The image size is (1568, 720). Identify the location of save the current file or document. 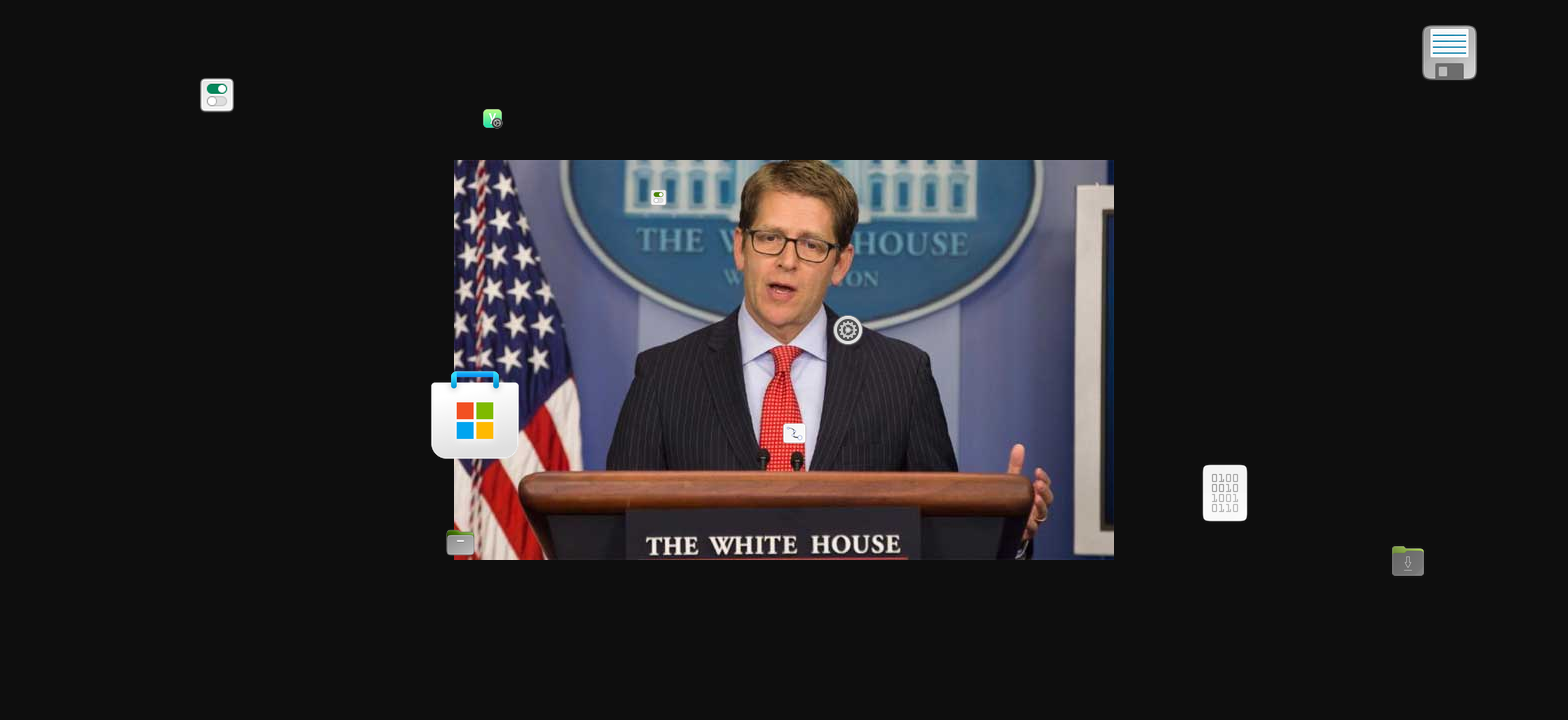
(1449, 52).